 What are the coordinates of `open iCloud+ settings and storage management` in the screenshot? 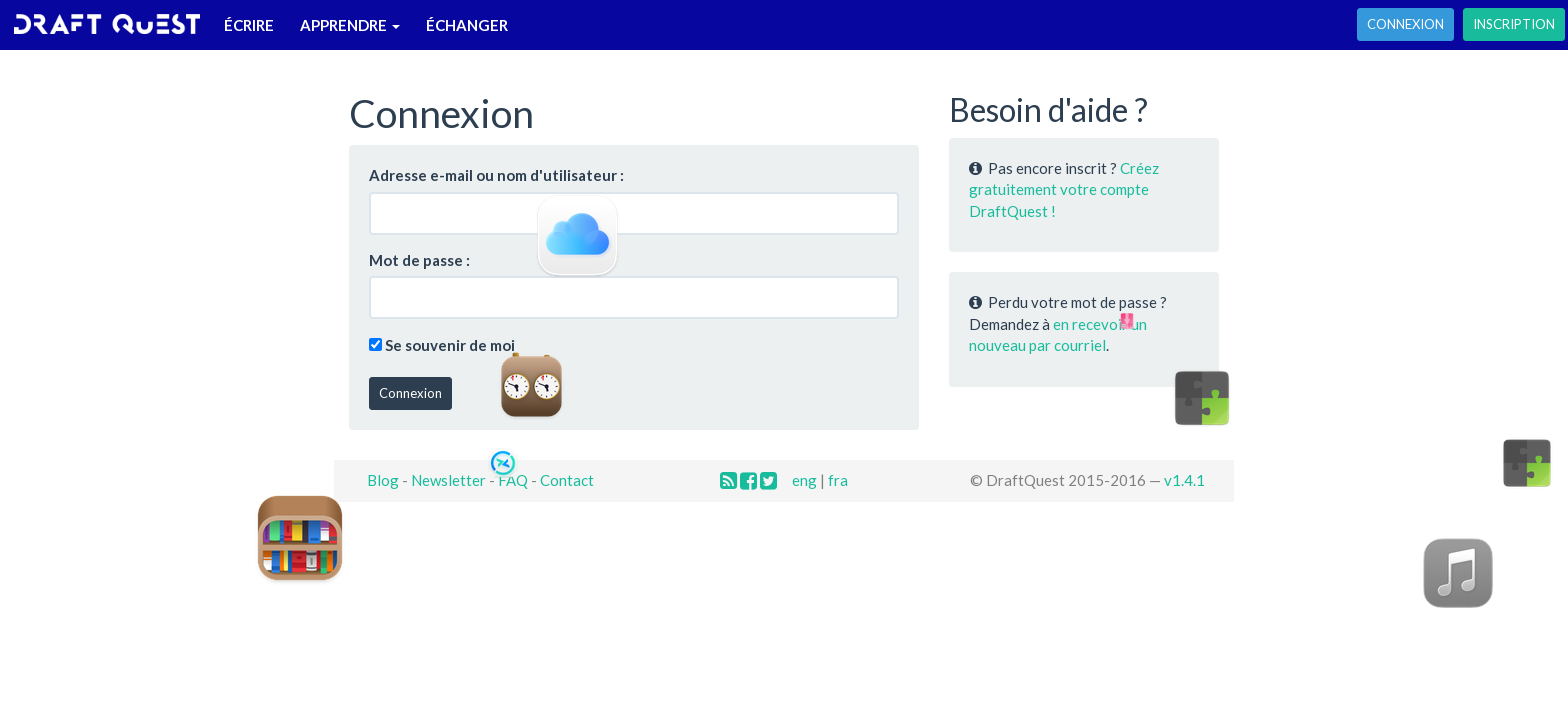 It's located at (577, 235).